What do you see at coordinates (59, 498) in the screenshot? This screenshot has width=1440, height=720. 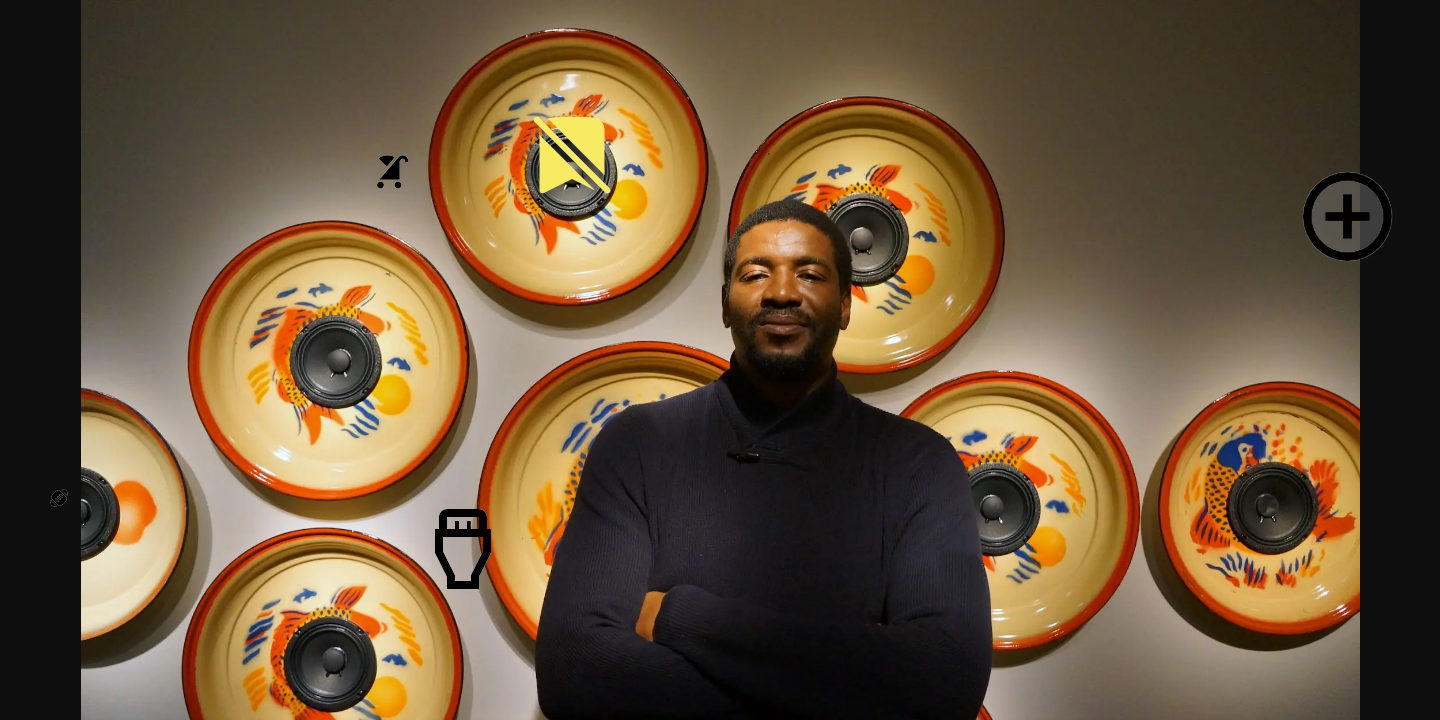 I see `access football or american sports content` at bounding box center [59, 498].